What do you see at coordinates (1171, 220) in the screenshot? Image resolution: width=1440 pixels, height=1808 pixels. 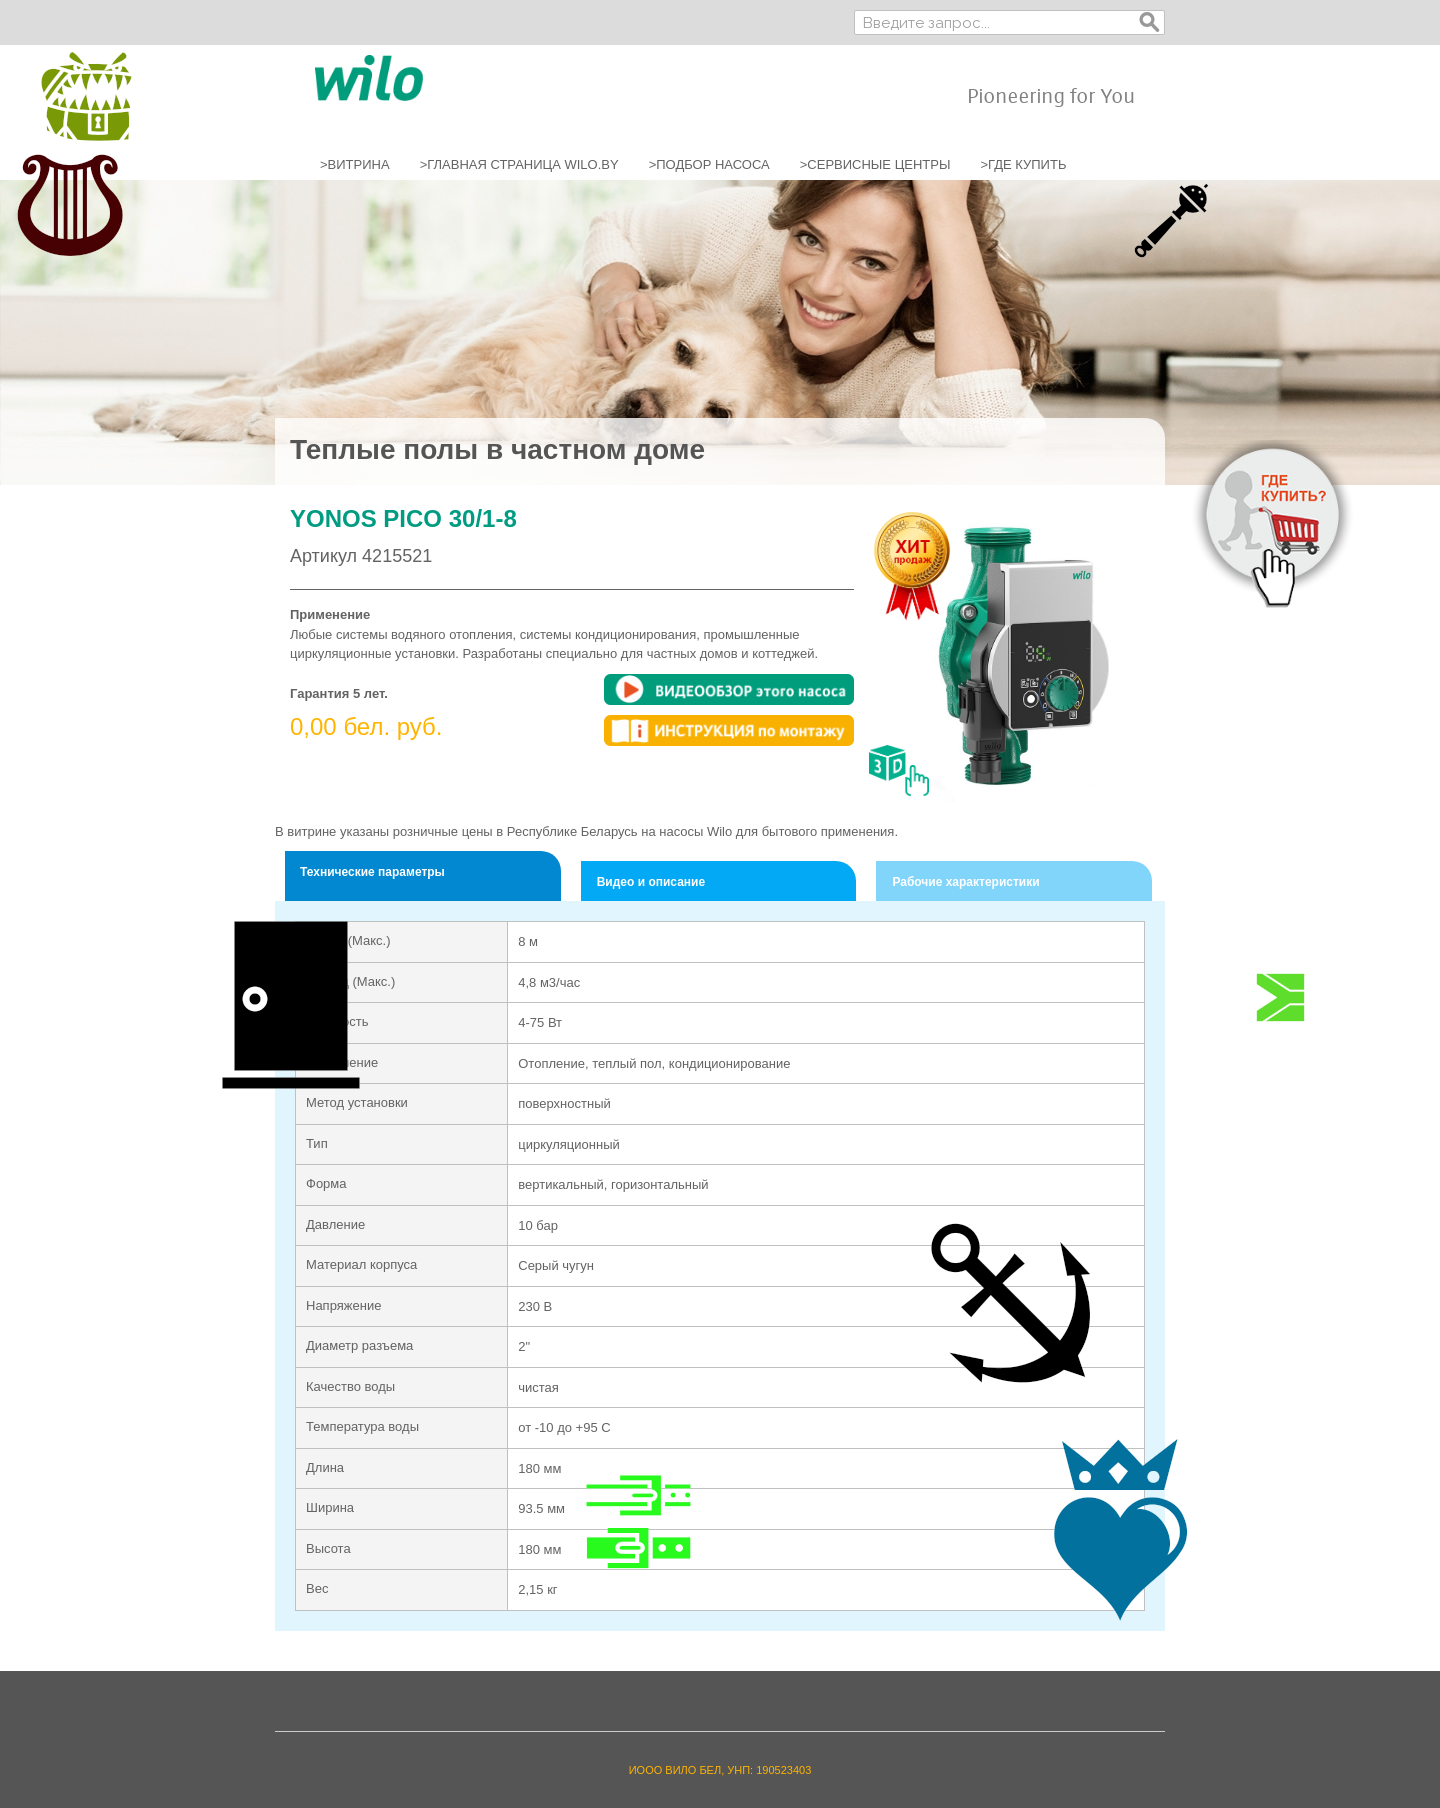 I see `select holy water sprinkler item` at bounding box center [1171, 220].